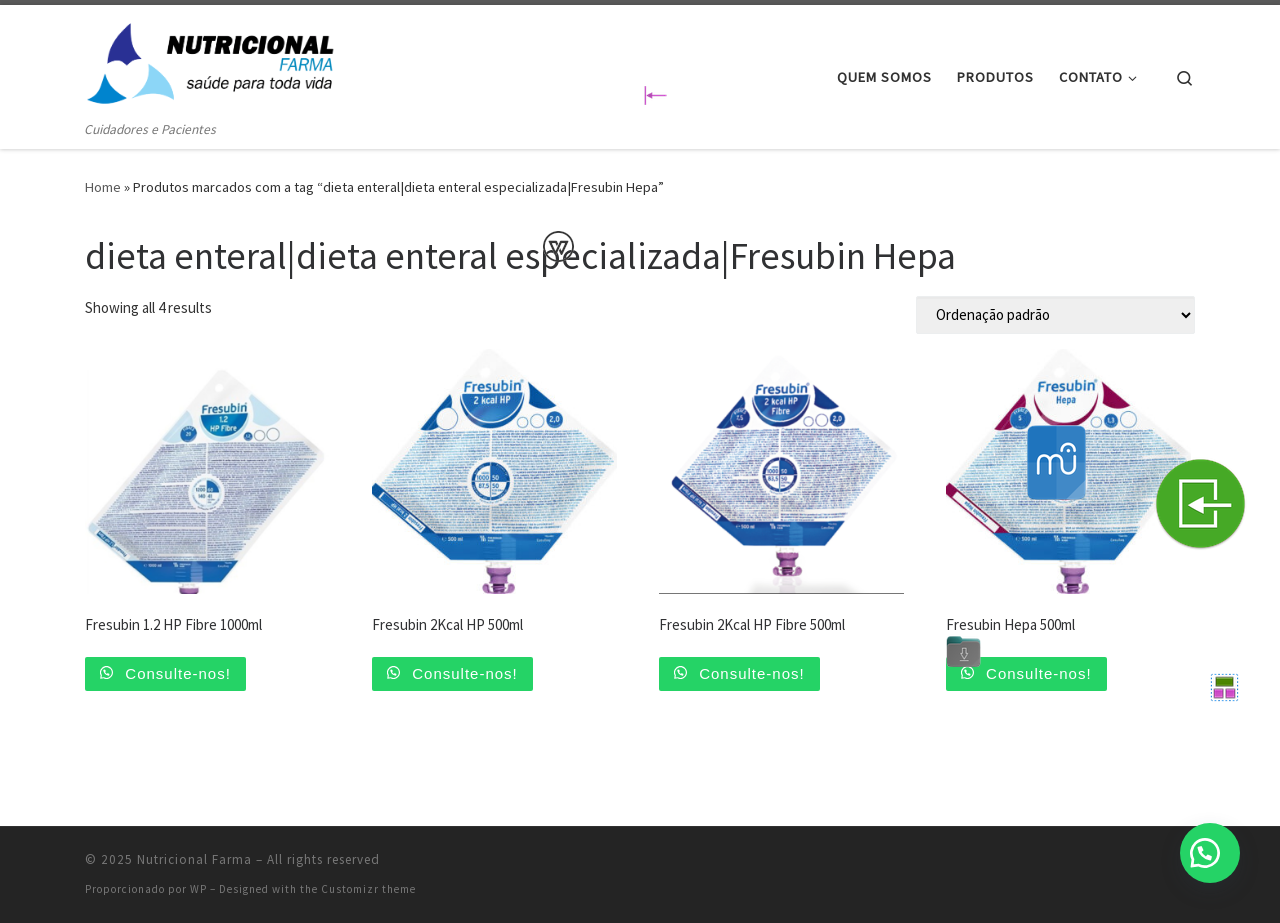 Image resolution: width=1280 pixels, height=923 pixels. What do you see at coordinates (1224, 687) in the screenshot?
I see `select all items in the current view` at bounding box center [1224, 687].